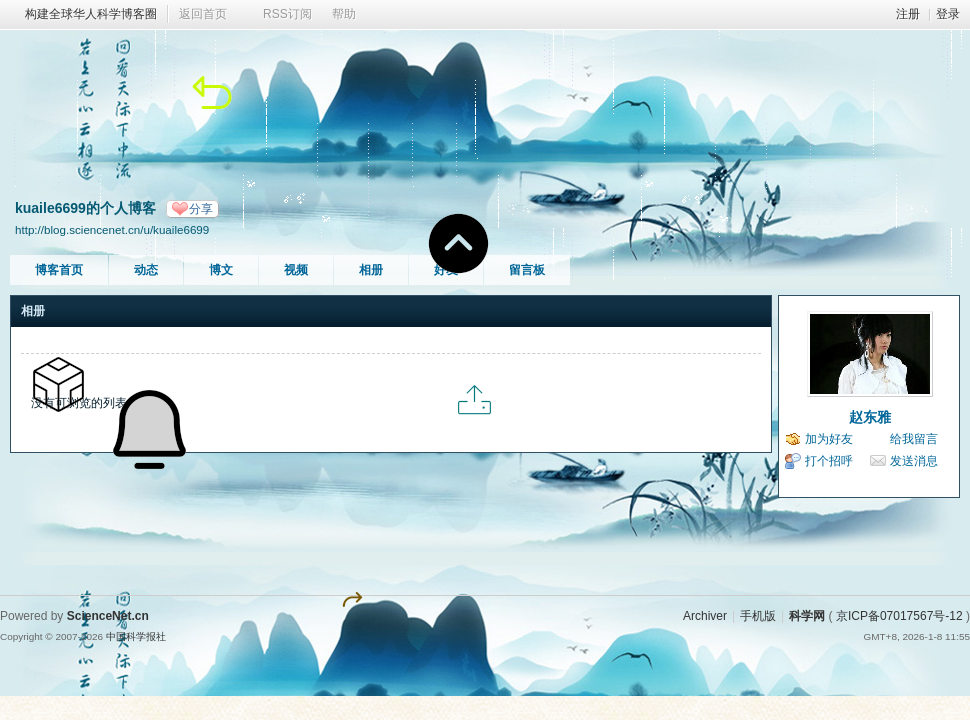  I want to click on open CodeSandbox development environment, so click(58, 384).